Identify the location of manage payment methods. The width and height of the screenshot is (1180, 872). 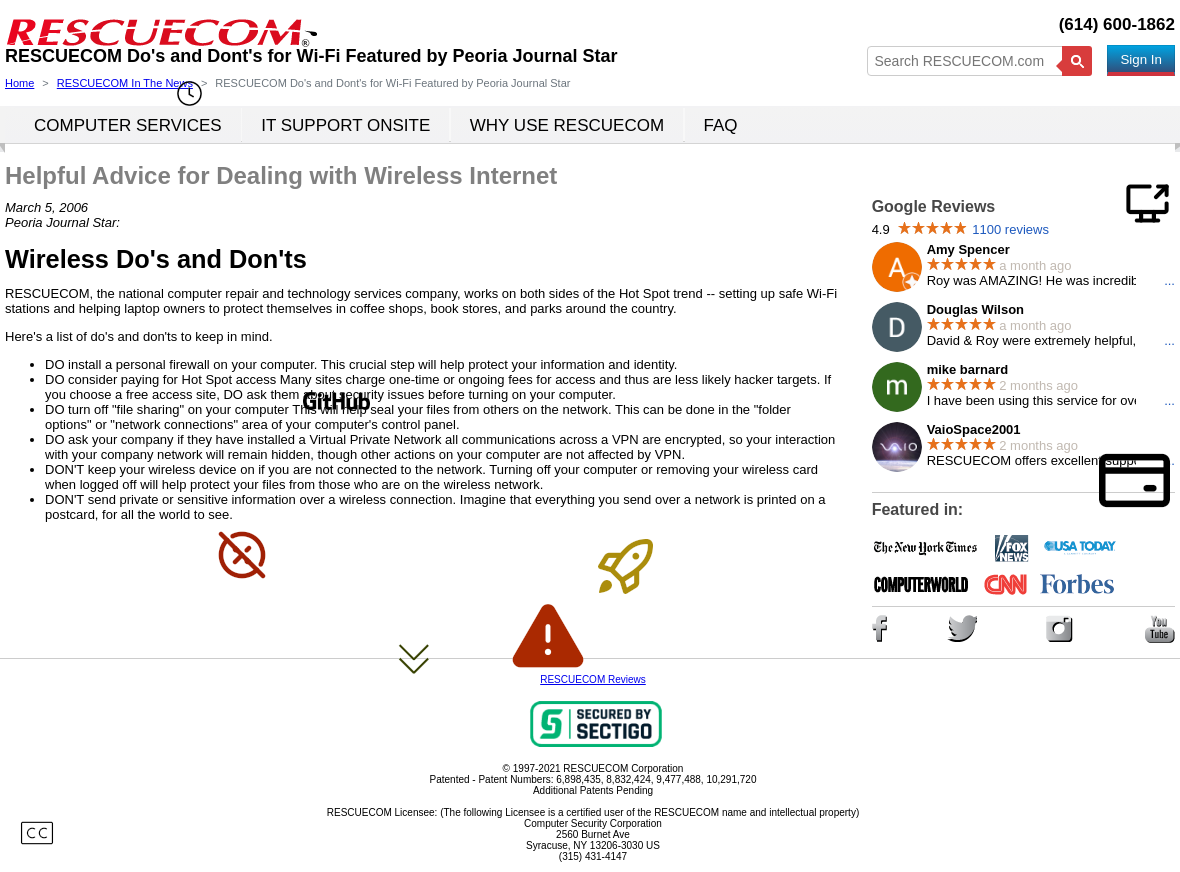
(1134, 480).